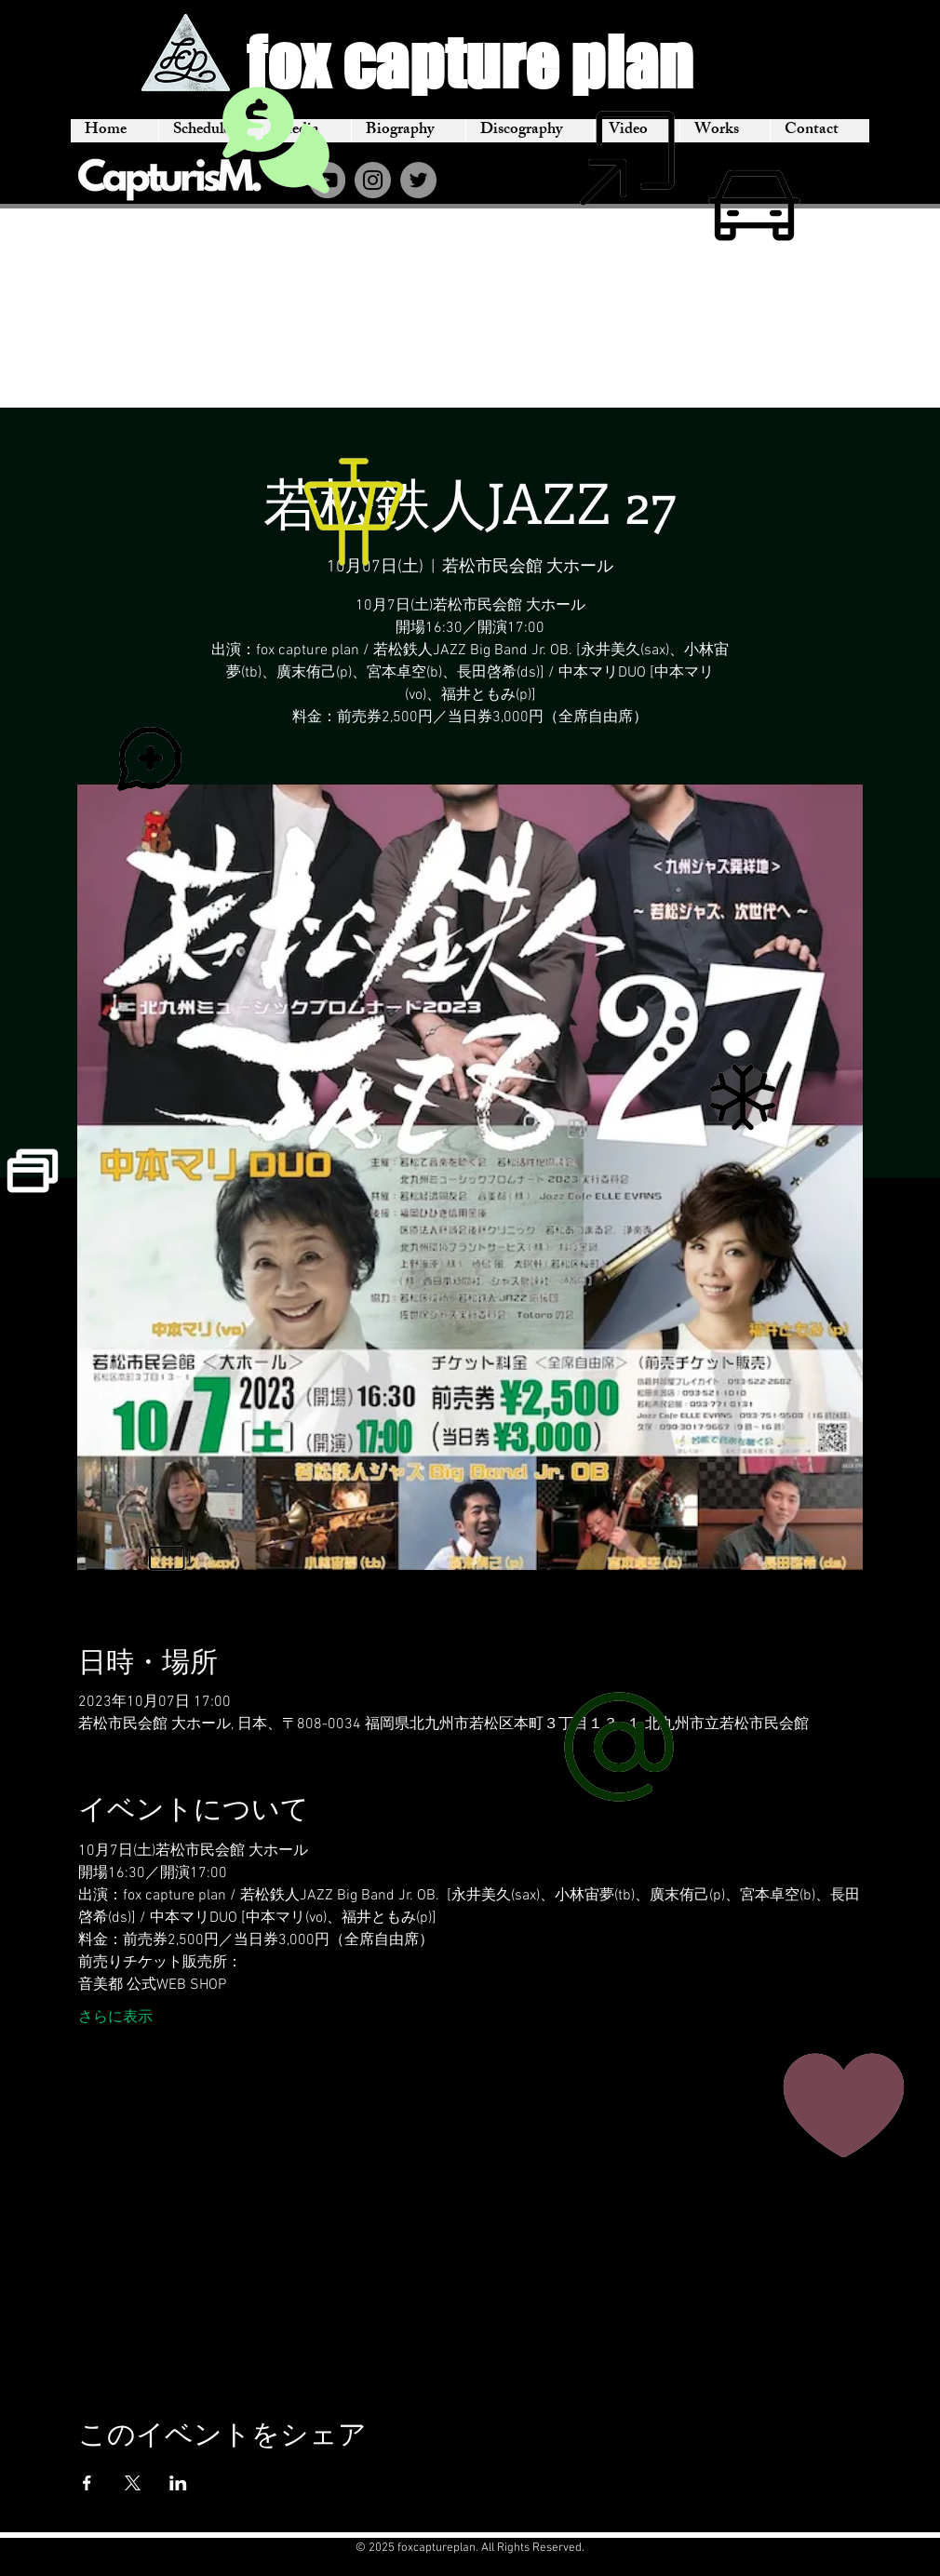  Describe the element at coordinates (619, 1747) in the screenshot. I see `enter an email address` at that location.